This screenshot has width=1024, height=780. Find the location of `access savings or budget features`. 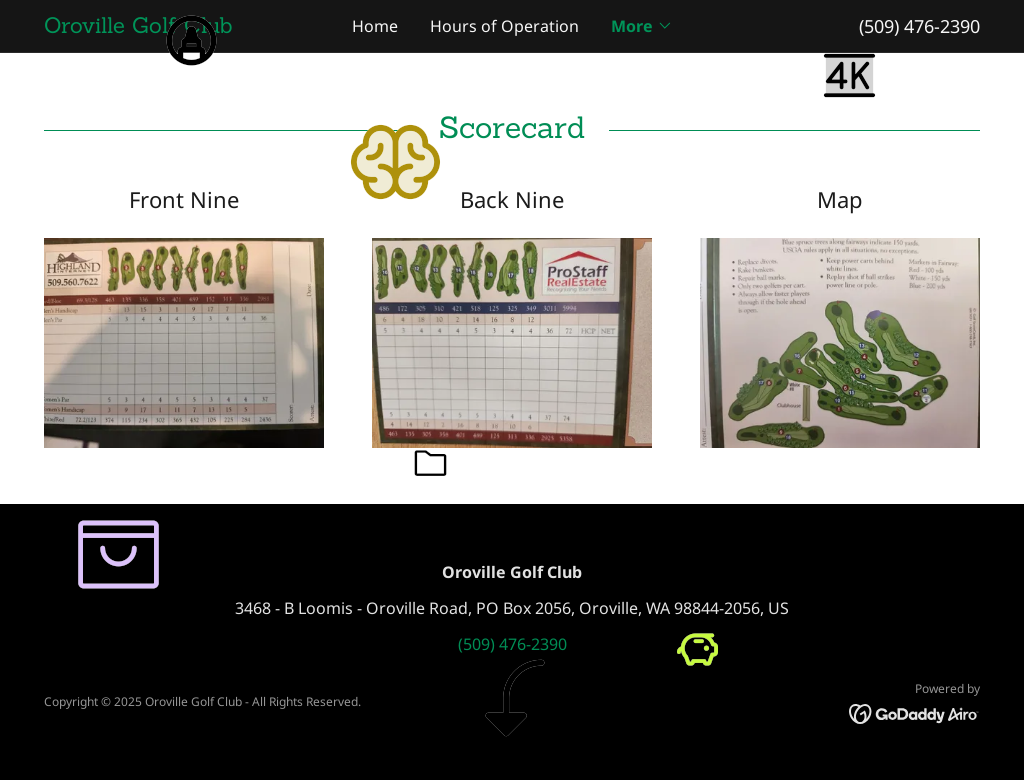

access savings or budget features is located at coordinates (697, 649).